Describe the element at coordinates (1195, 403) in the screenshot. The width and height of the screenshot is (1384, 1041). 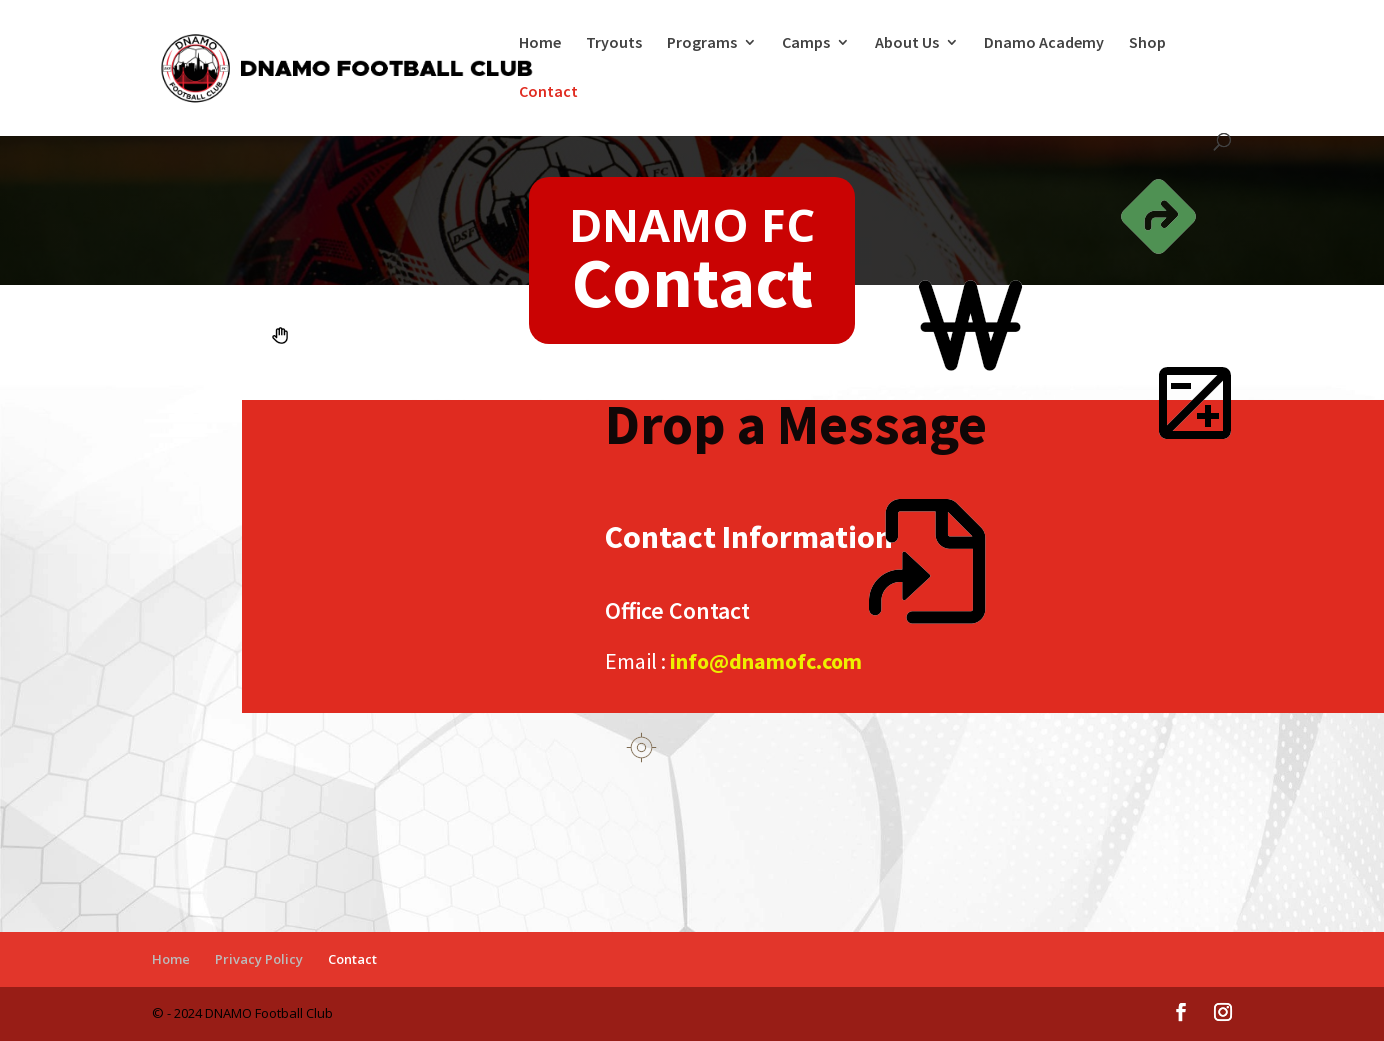
I see `adjust image exposure settings` at that location.